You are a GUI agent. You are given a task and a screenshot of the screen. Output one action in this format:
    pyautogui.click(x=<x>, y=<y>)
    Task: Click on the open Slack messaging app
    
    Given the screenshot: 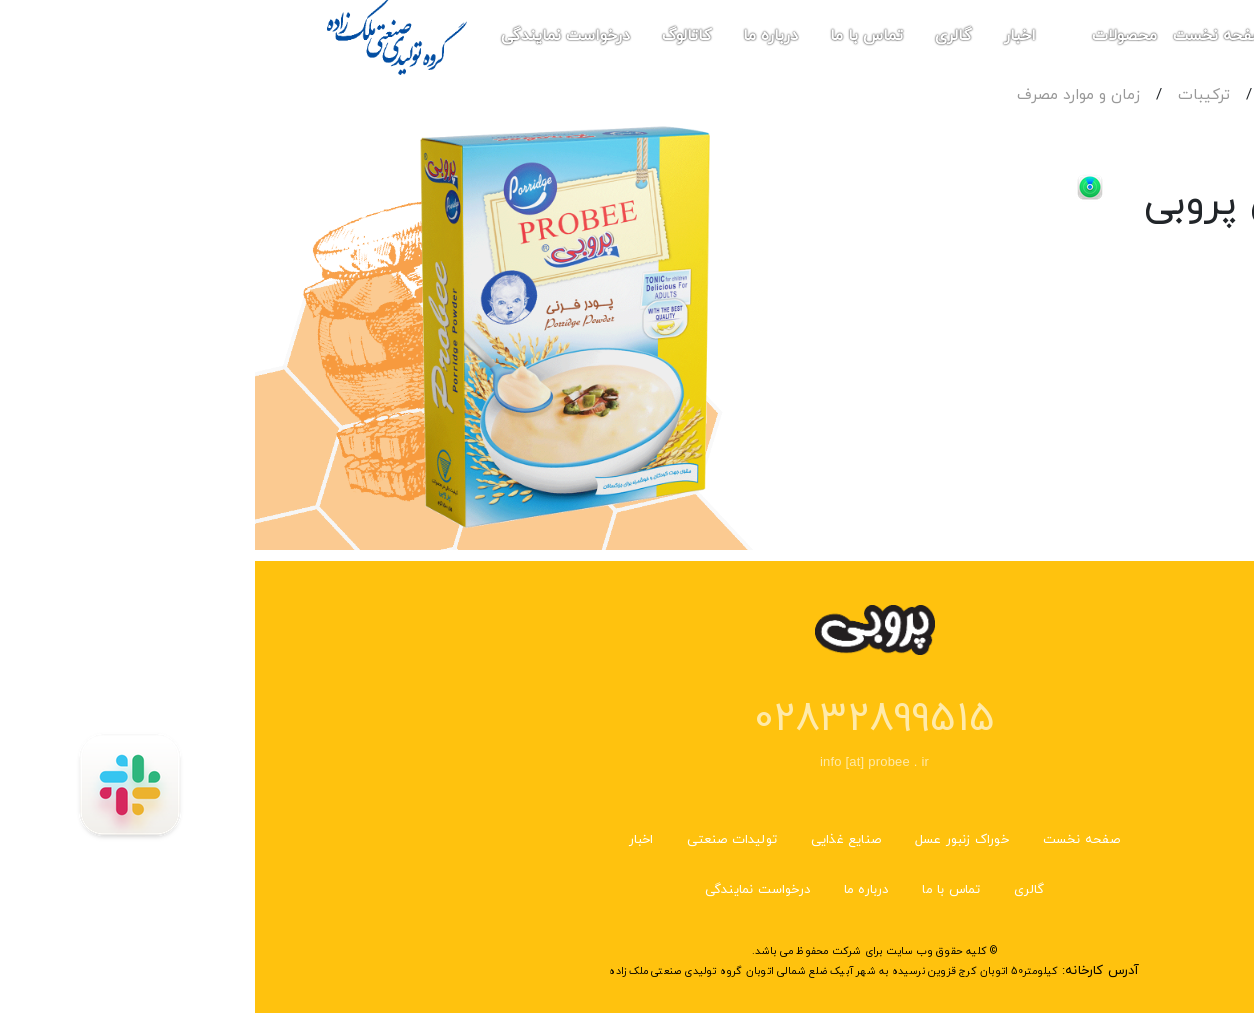 What is the action you would take?
    pyautogui.click(x=130, y=785)
    